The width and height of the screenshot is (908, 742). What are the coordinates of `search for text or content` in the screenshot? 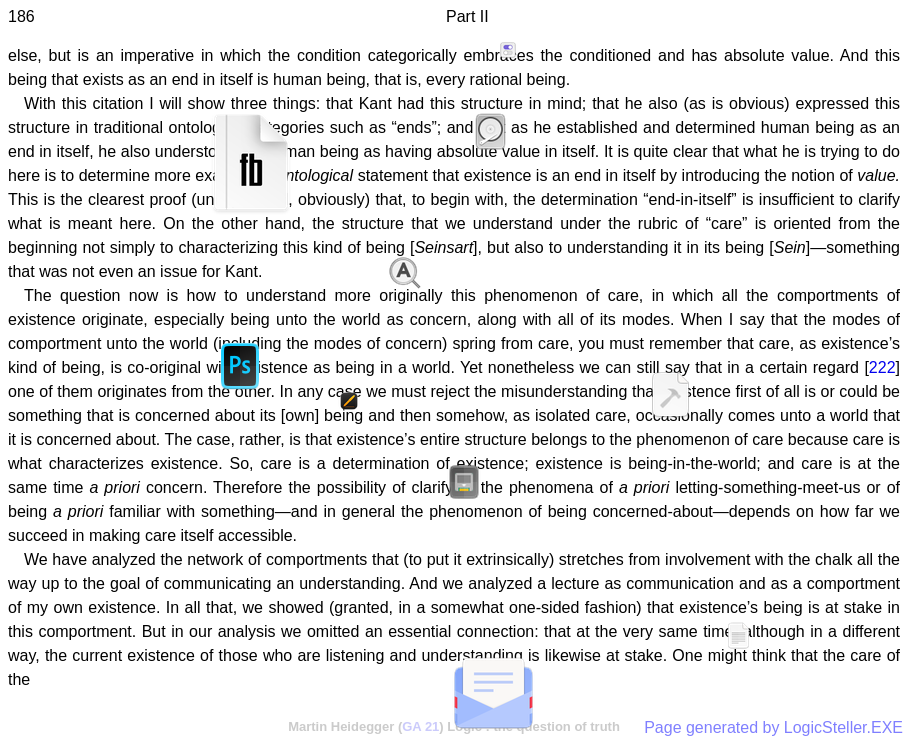 It's located at (405, 273).